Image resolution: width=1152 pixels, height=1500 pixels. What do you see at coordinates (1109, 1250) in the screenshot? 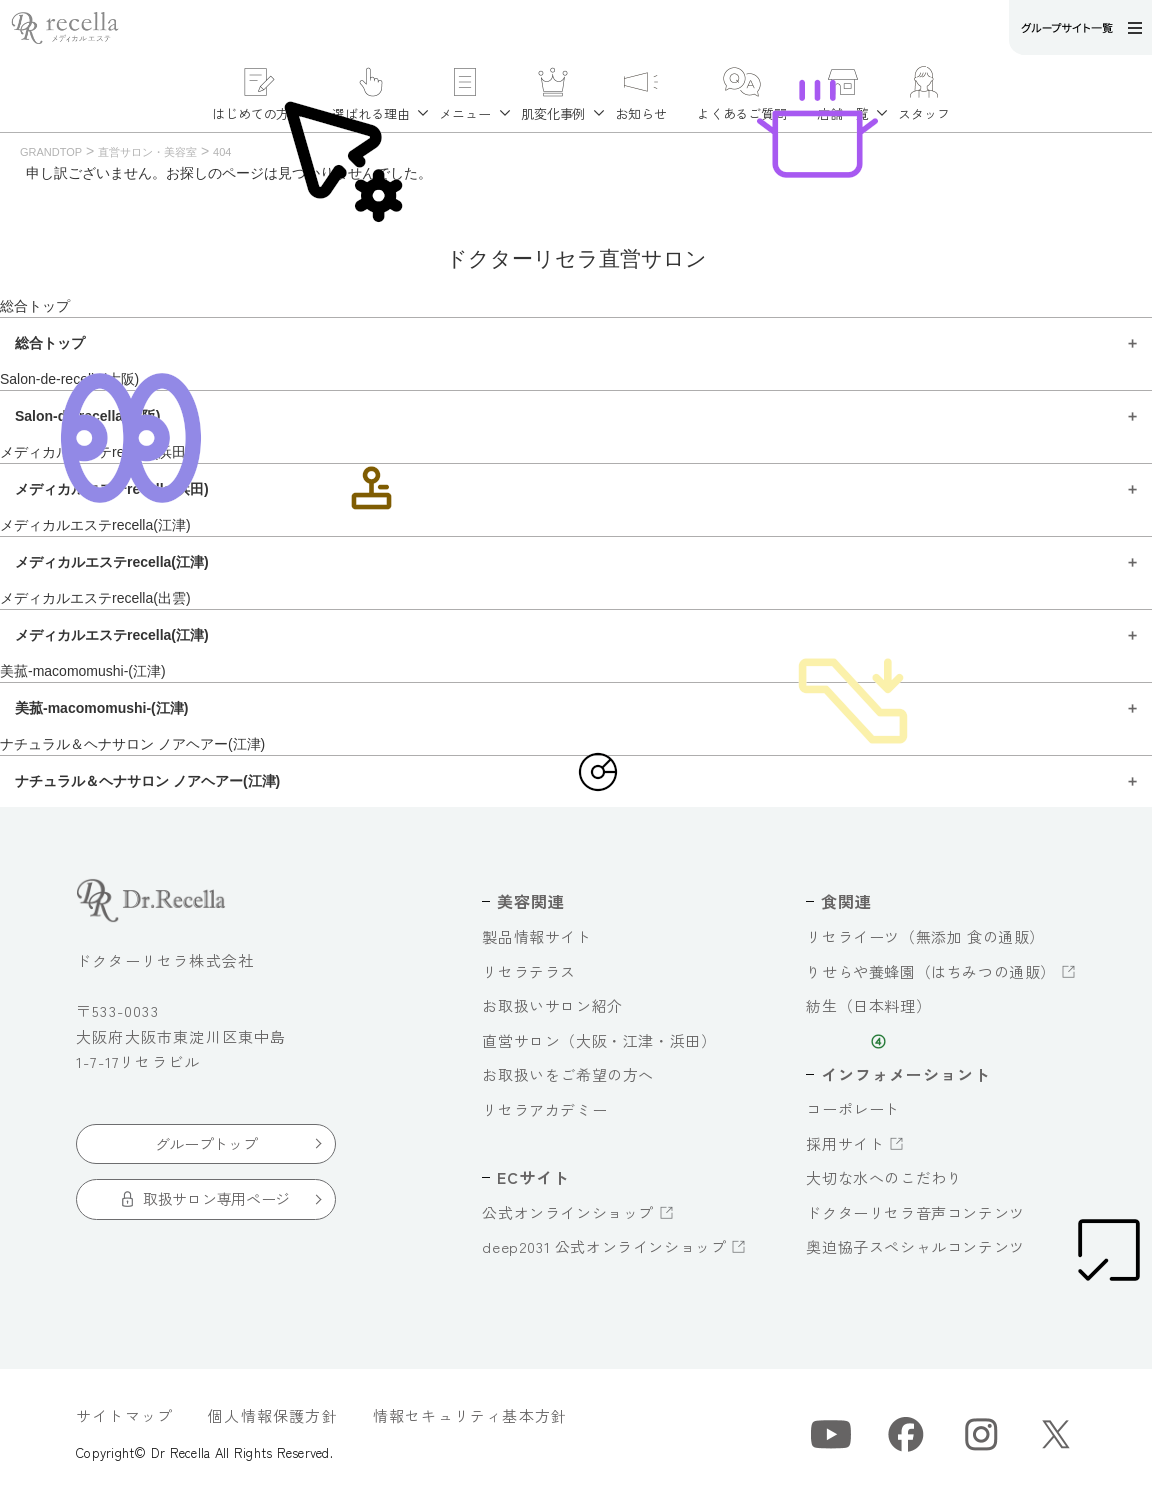
I see `mark task as complete` at bounding box center [1109, 1250].